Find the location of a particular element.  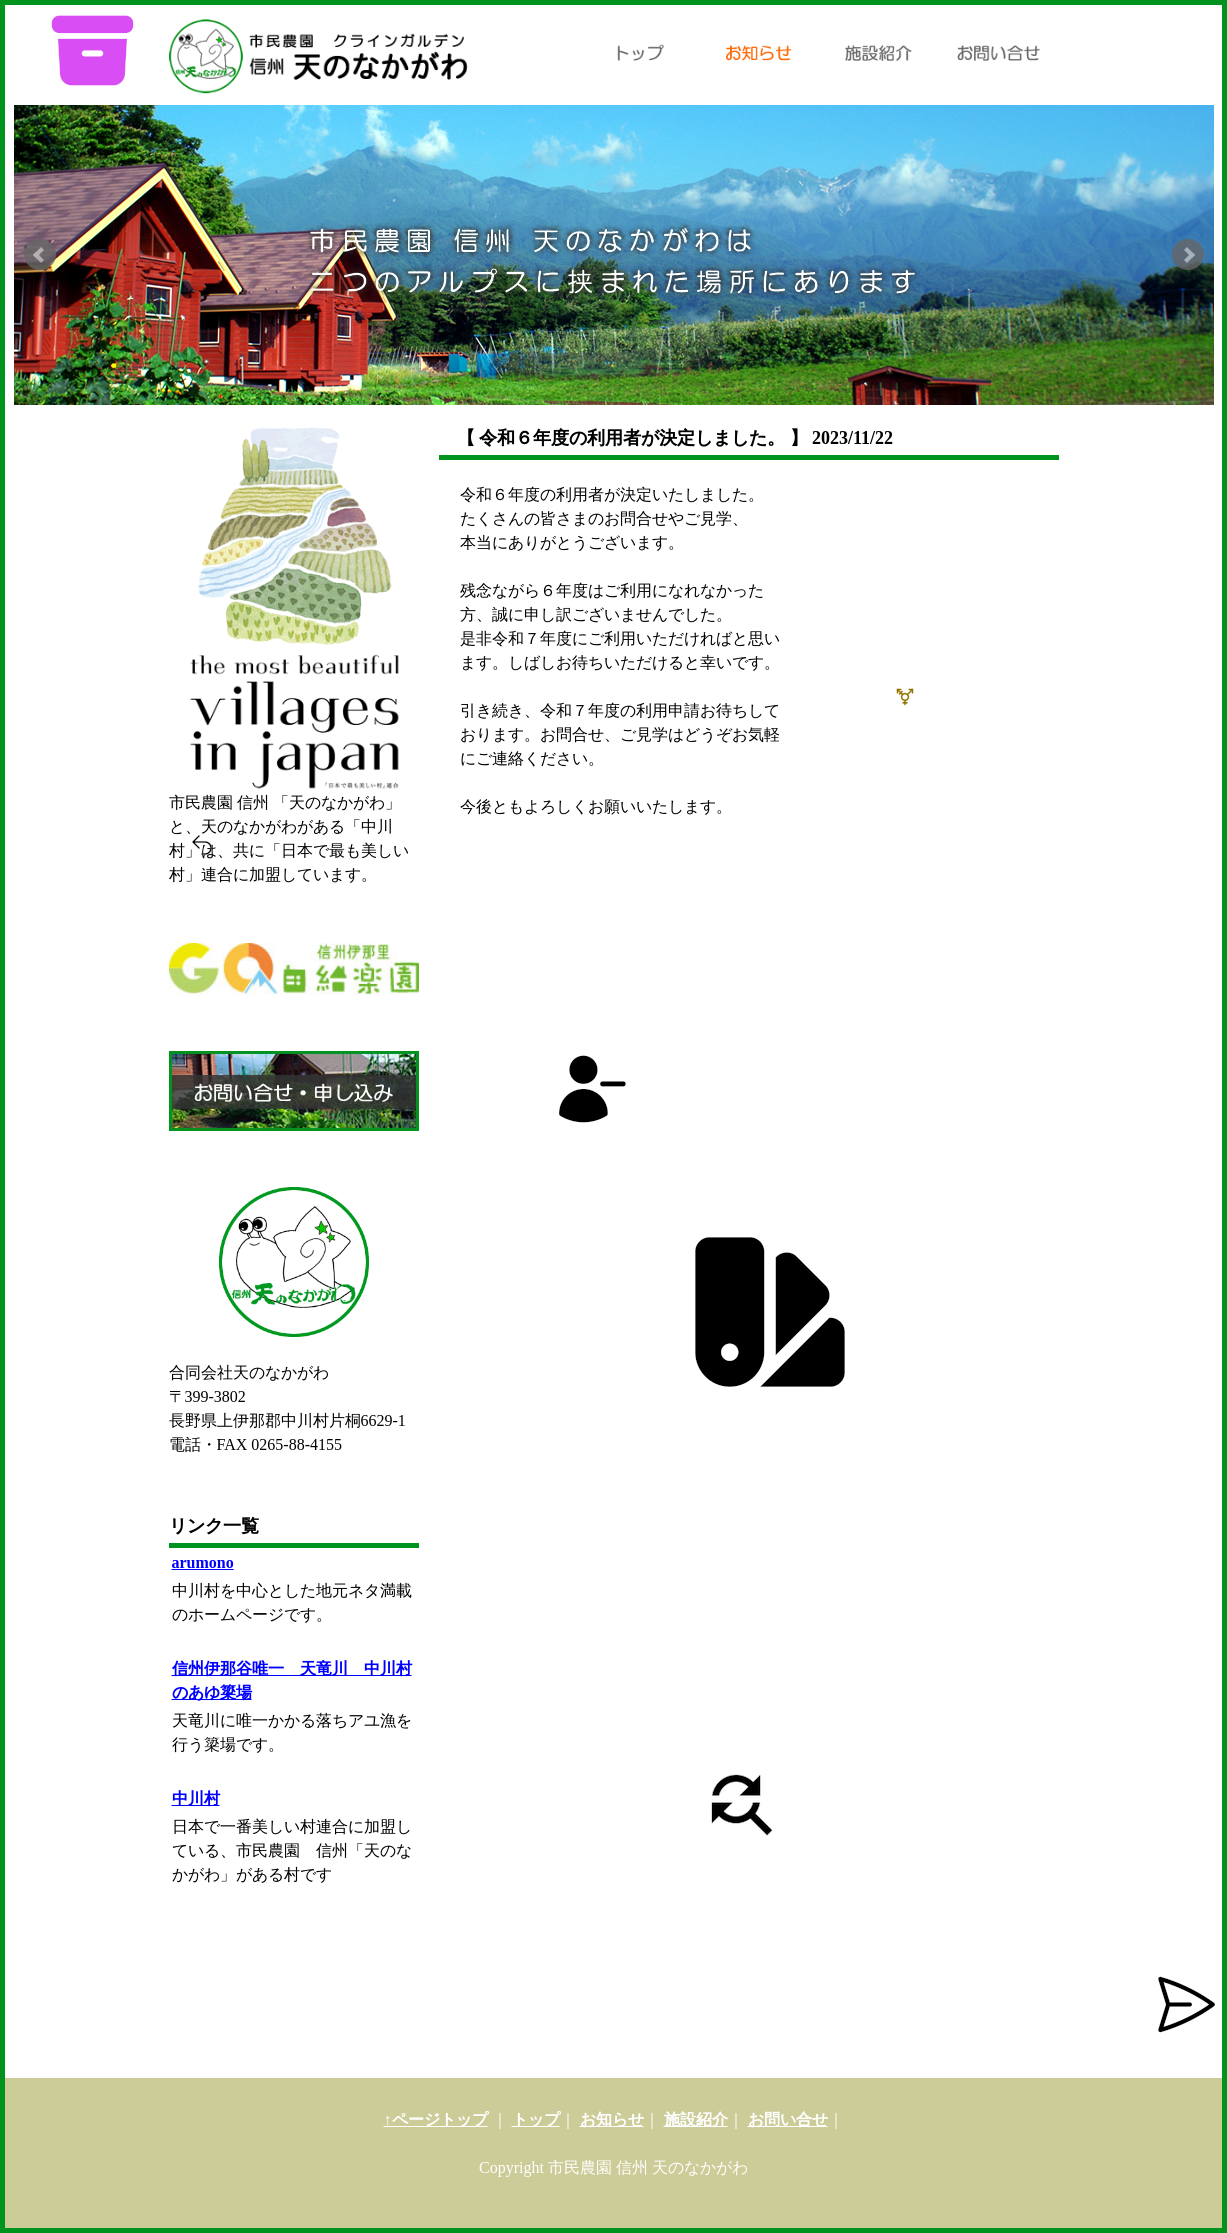

archive selected items is located at coordinates (92, 50).